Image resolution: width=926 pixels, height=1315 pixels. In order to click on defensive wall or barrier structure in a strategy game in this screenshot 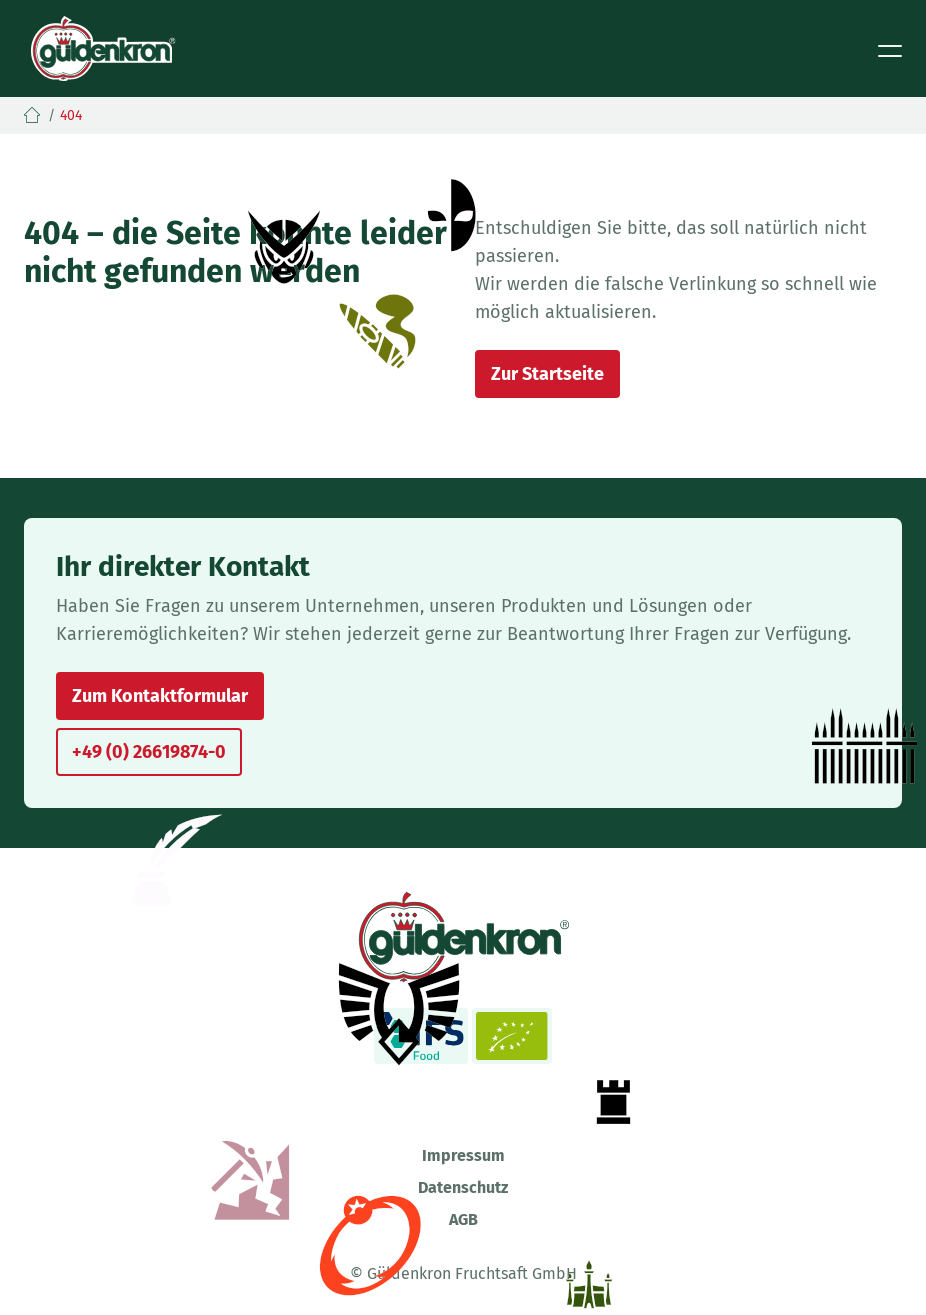, I will do `click(864, 732)`.